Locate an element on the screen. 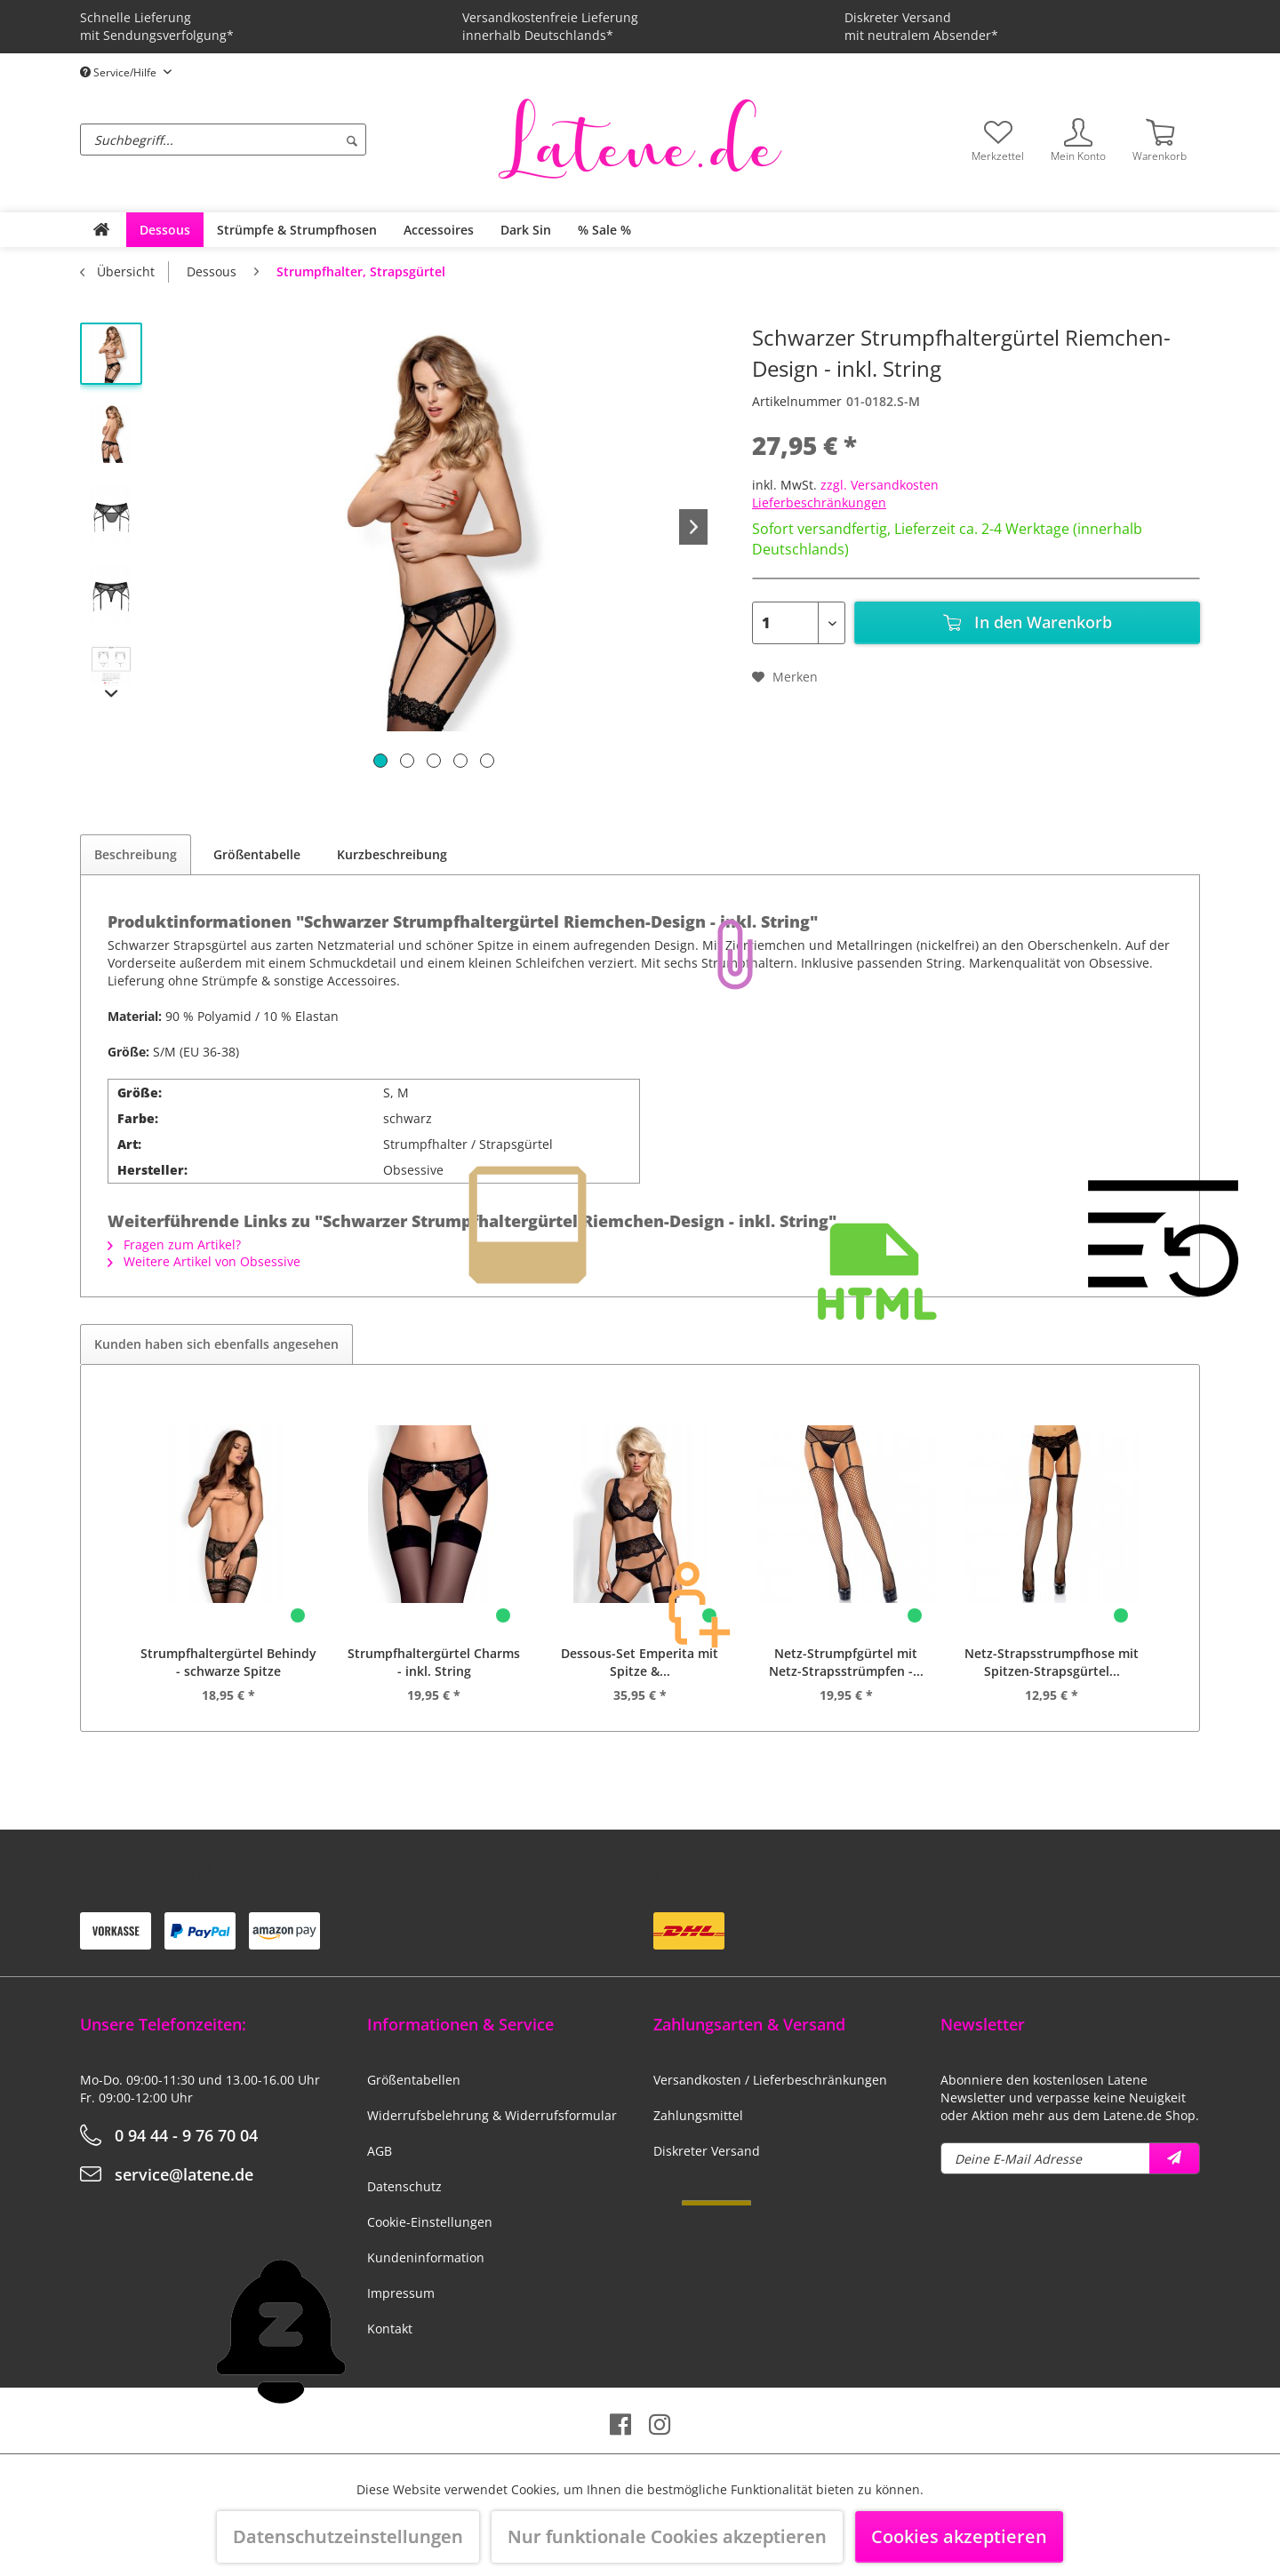 The height and width of the screenshot is (2576, 1280). add a new user or contact is located at coordinates (687, 1605).